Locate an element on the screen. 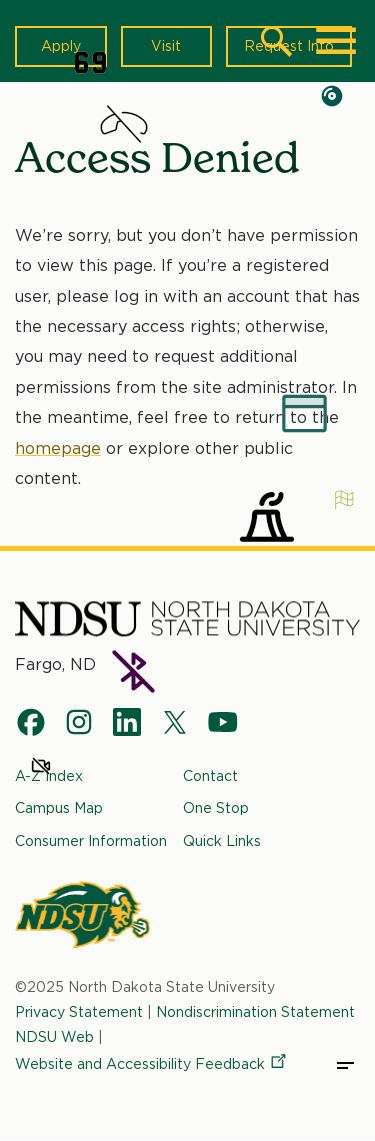 This screenshot has height=1141, width=375. video camera is turned off is located at coordinates (41, 766).